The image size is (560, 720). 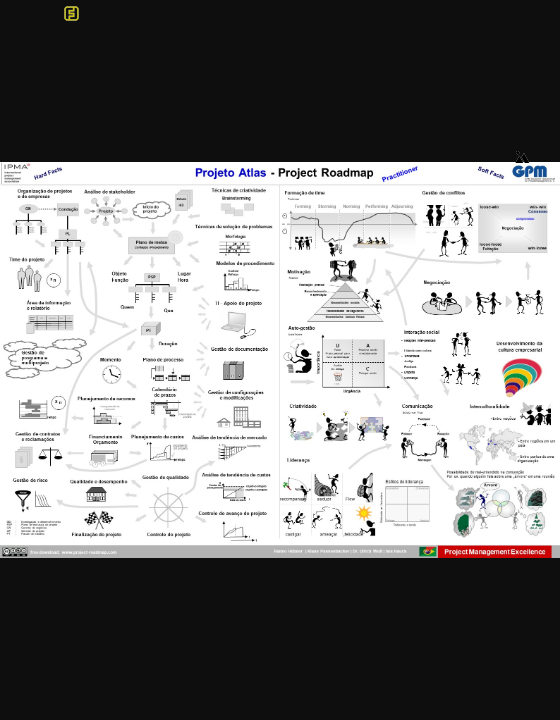 What do you see at coordinates (71, 13) in the screenshot?
I see `open friendica social network` at bounding box center [71, 13].